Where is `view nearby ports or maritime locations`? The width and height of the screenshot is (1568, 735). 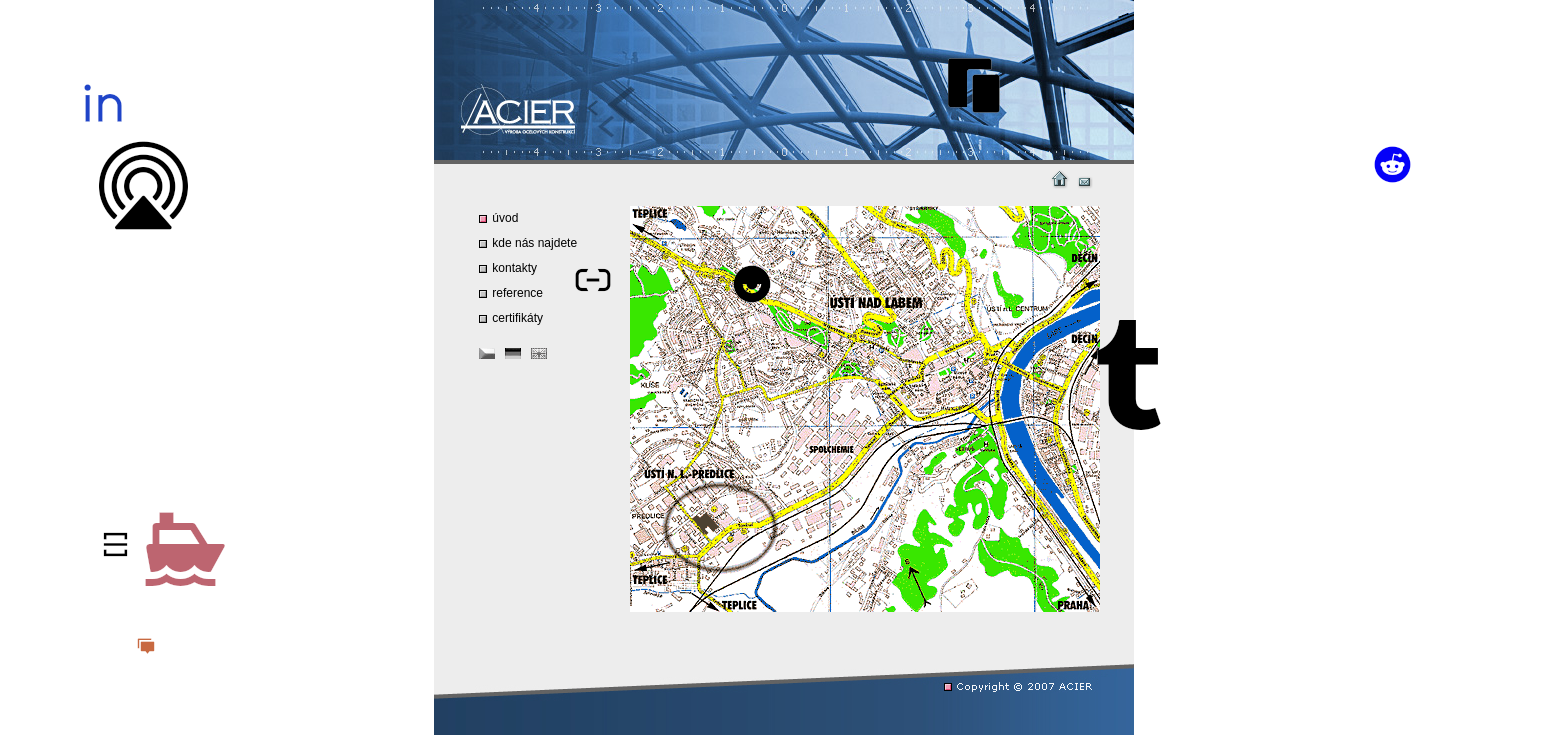 view nearby ports or maritime locations is located at coordinates (184, 551).